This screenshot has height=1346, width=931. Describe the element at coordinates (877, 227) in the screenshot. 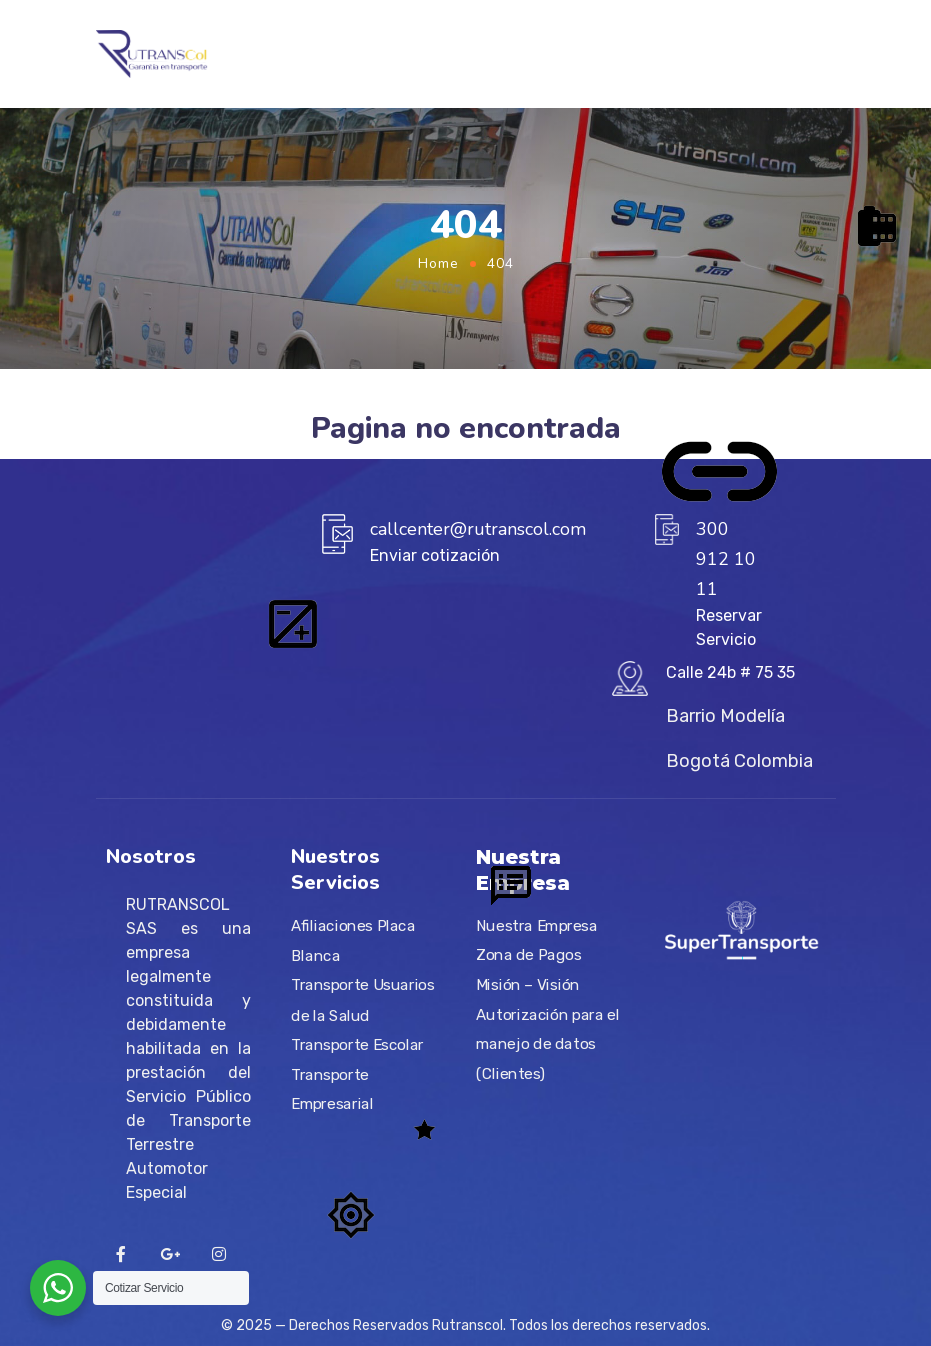

I see `access photos from camera roll` at that location.